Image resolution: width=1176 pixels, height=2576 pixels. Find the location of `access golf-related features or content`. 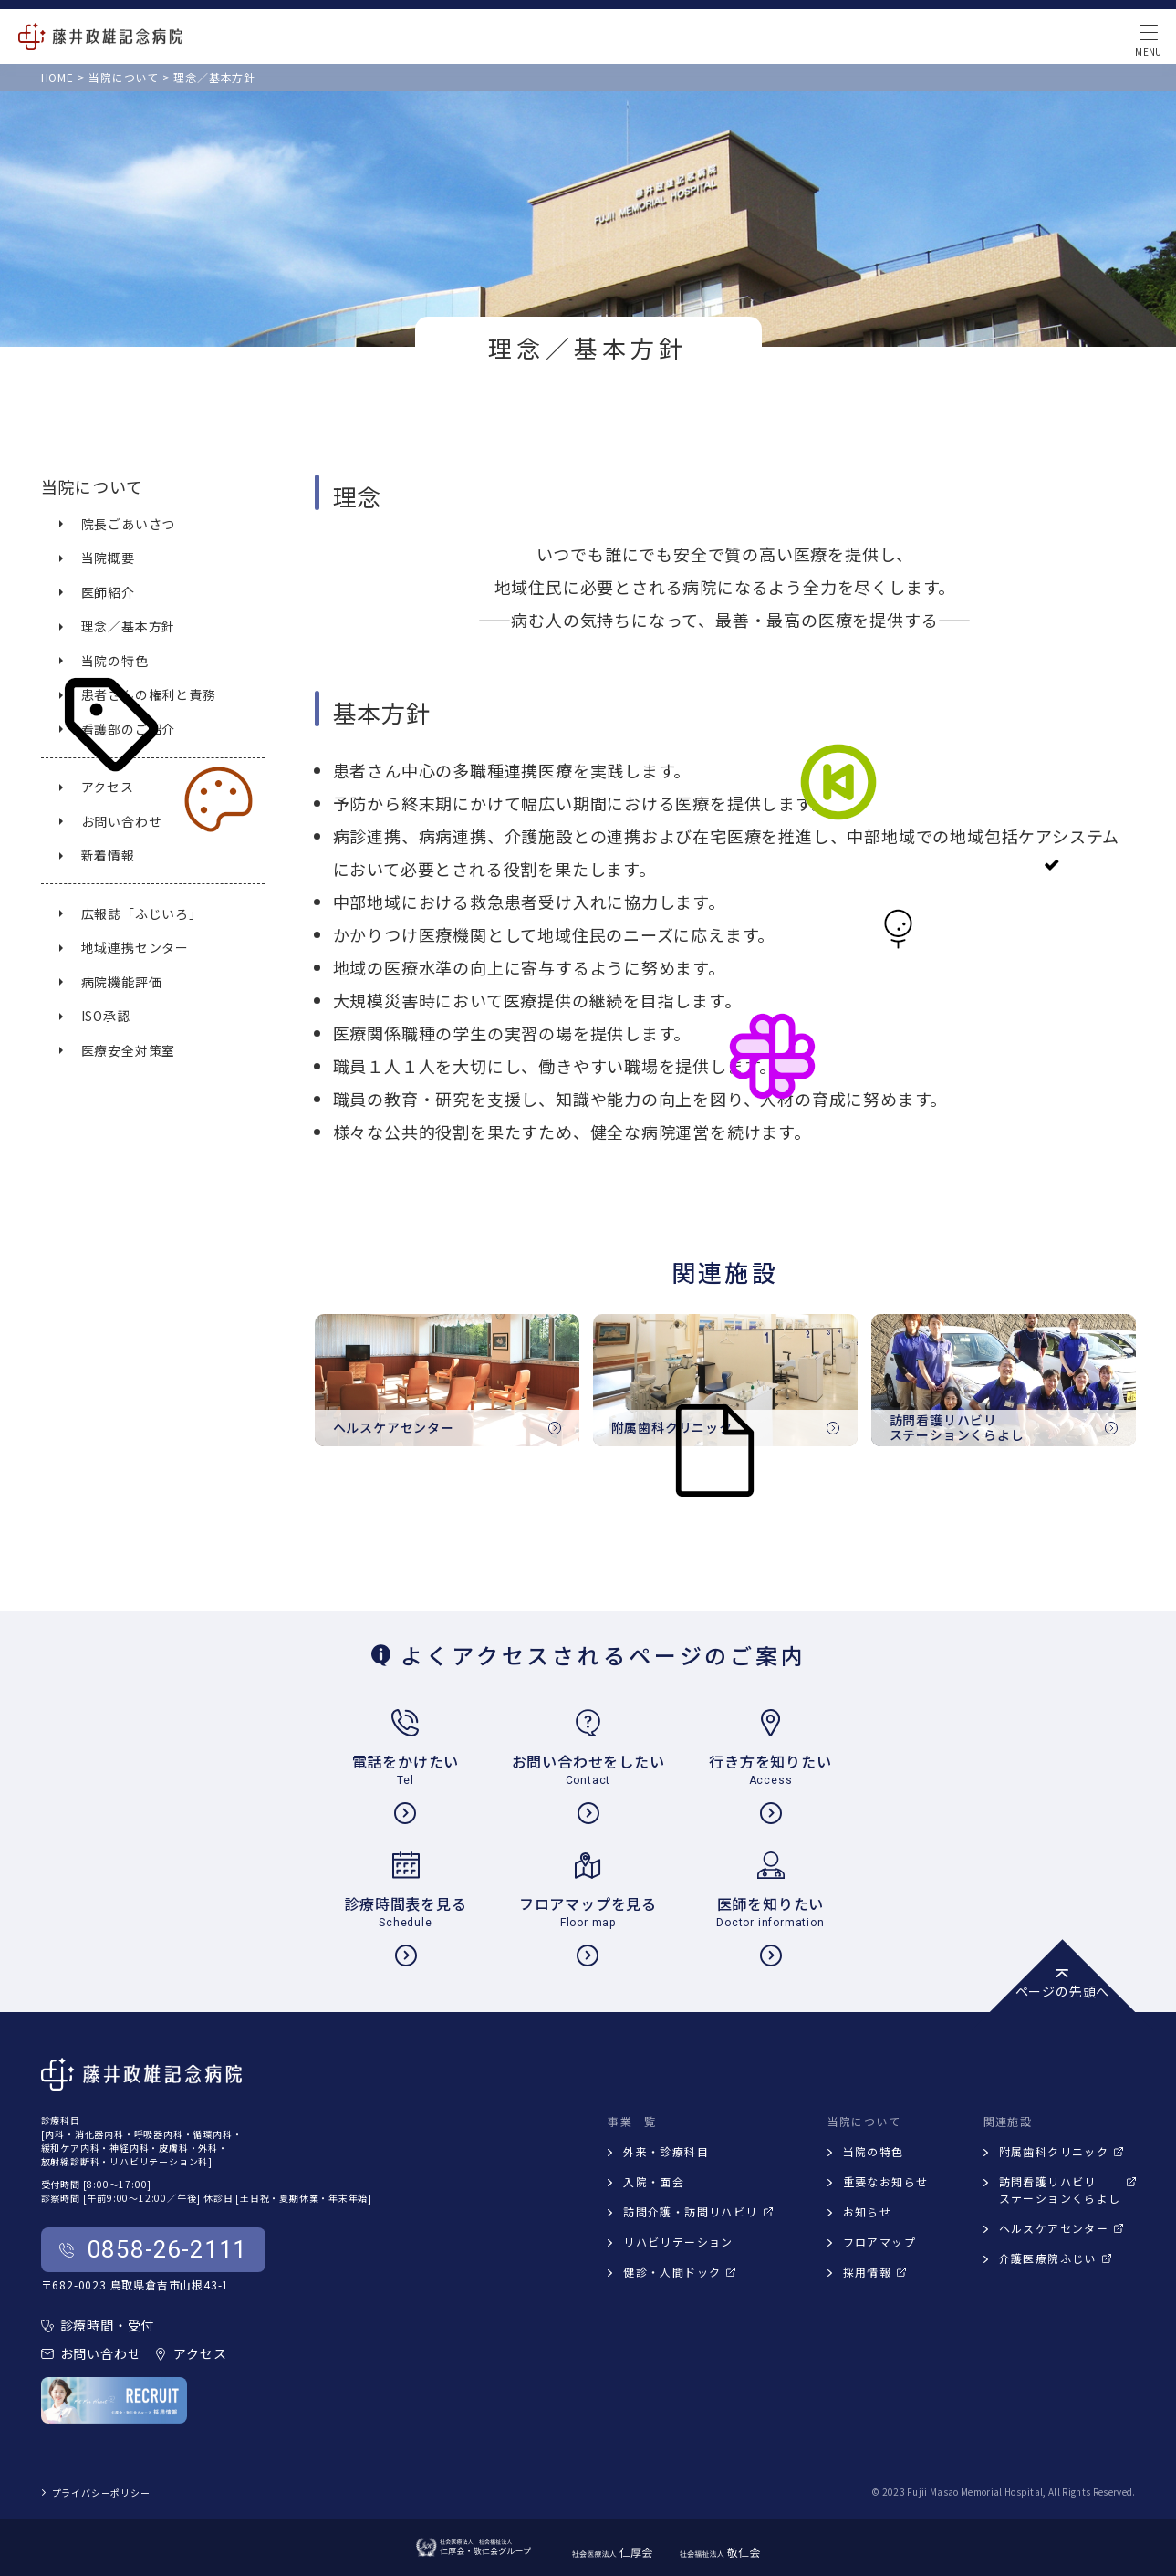

access golf-related features or content is located at coordinates (898, 928).